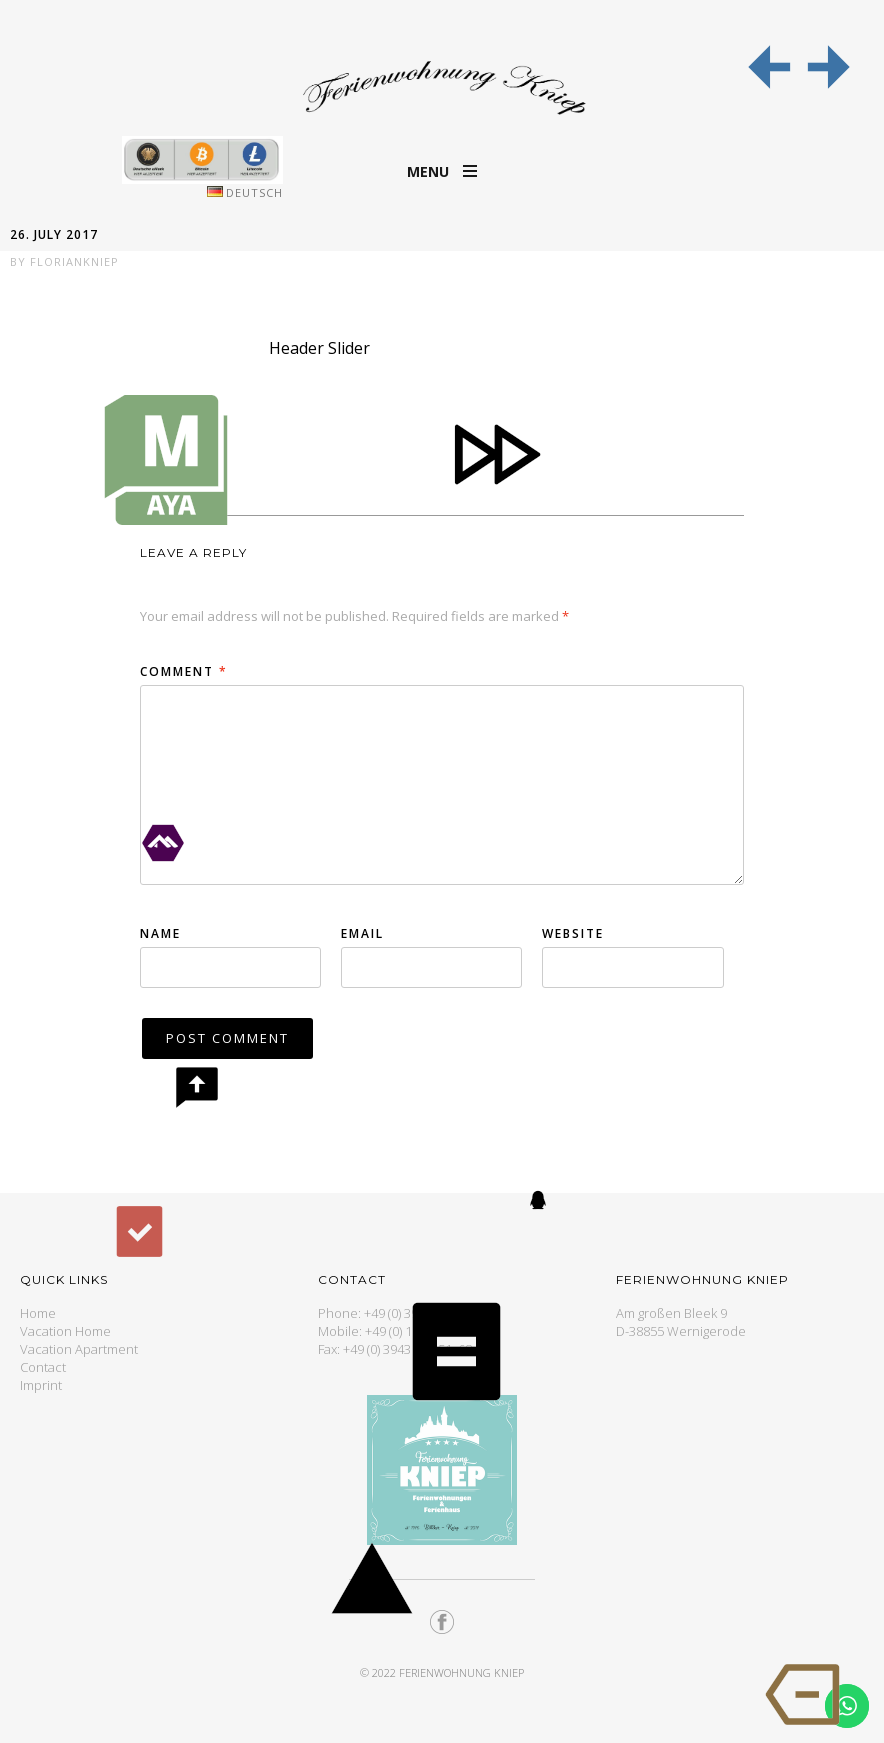  I want to click on mark task as complete, so click(139, 1231).